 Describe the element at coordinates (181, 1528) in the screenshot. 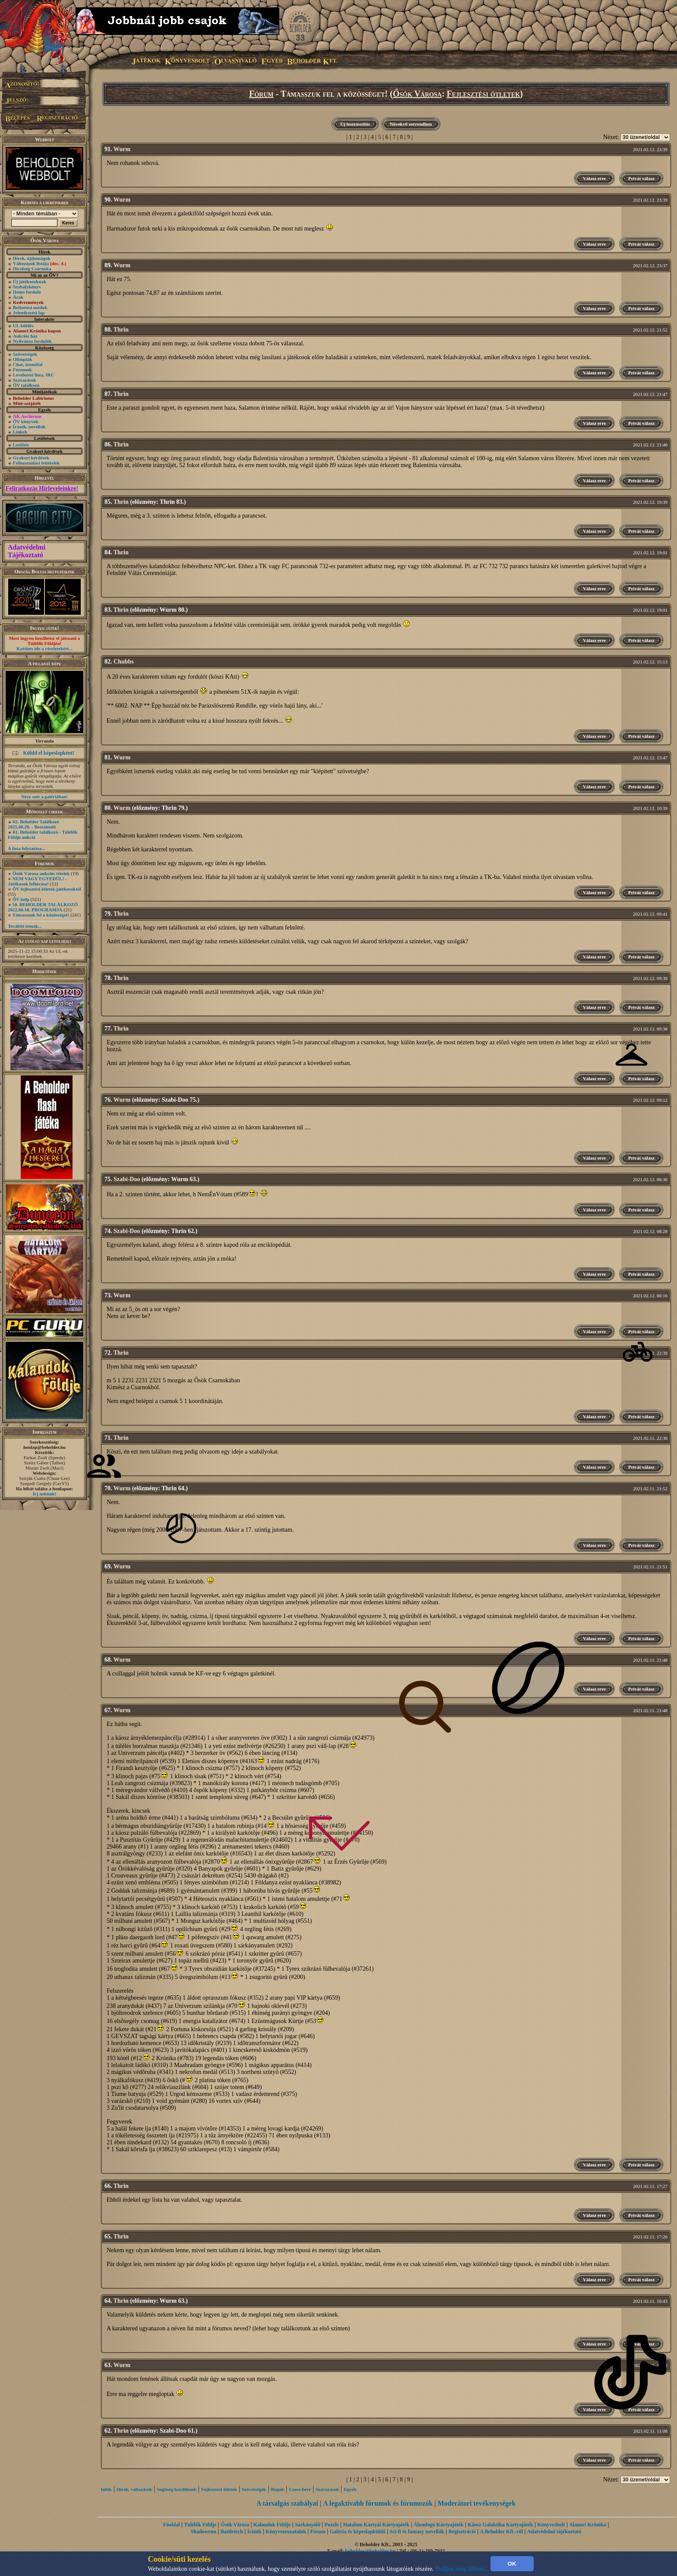

I see `view analytics or statistics breakdown` at that location.